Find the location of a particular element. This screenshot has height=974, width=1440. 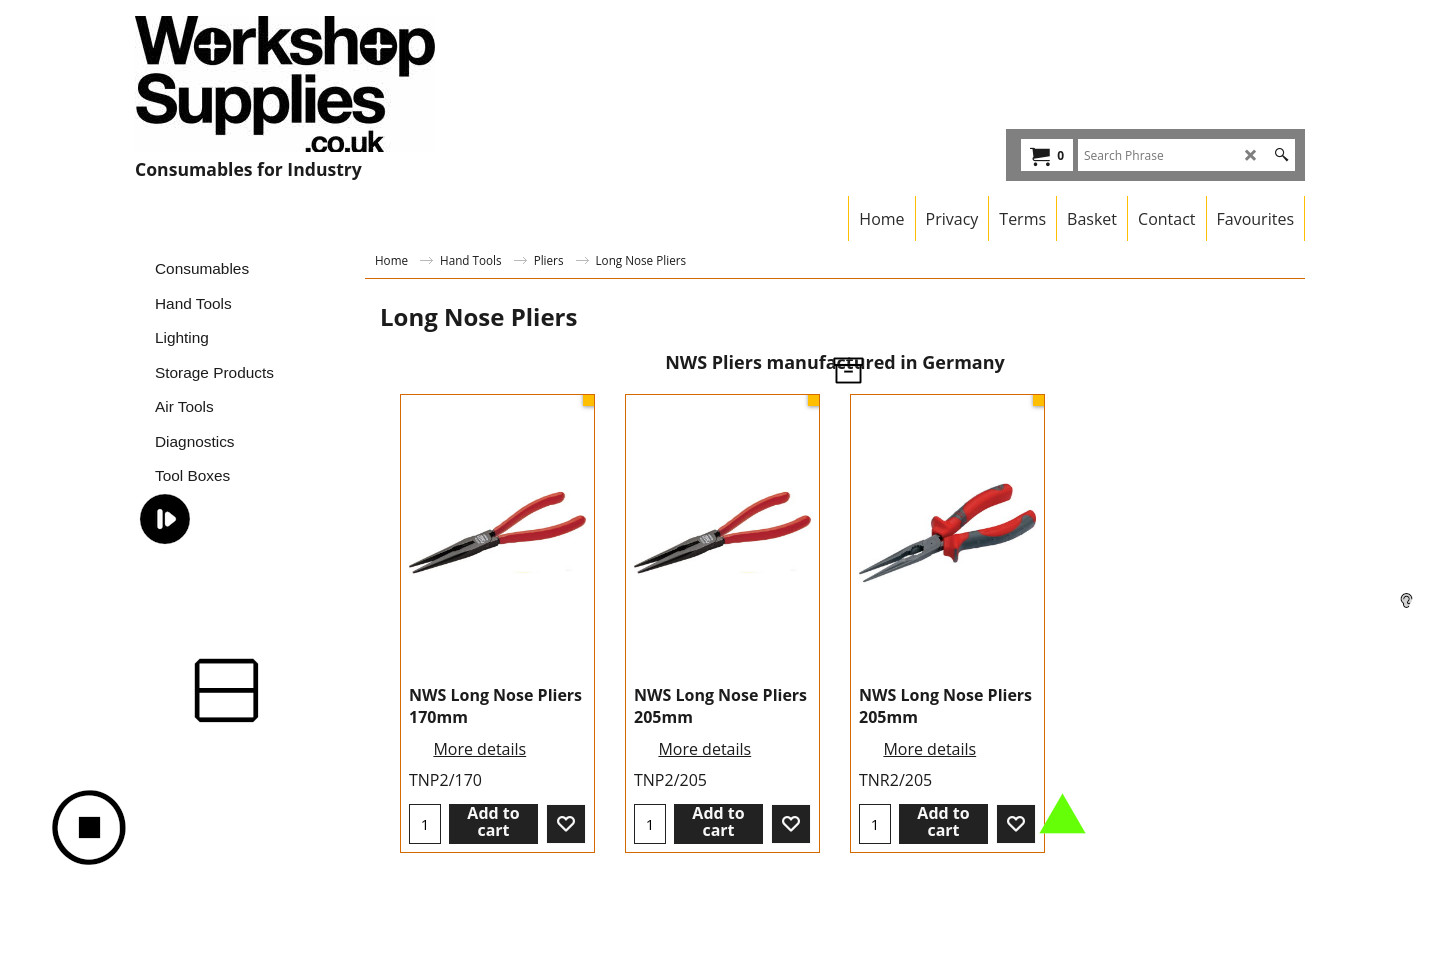

play next item in queue is located at coordinates (165, 519).